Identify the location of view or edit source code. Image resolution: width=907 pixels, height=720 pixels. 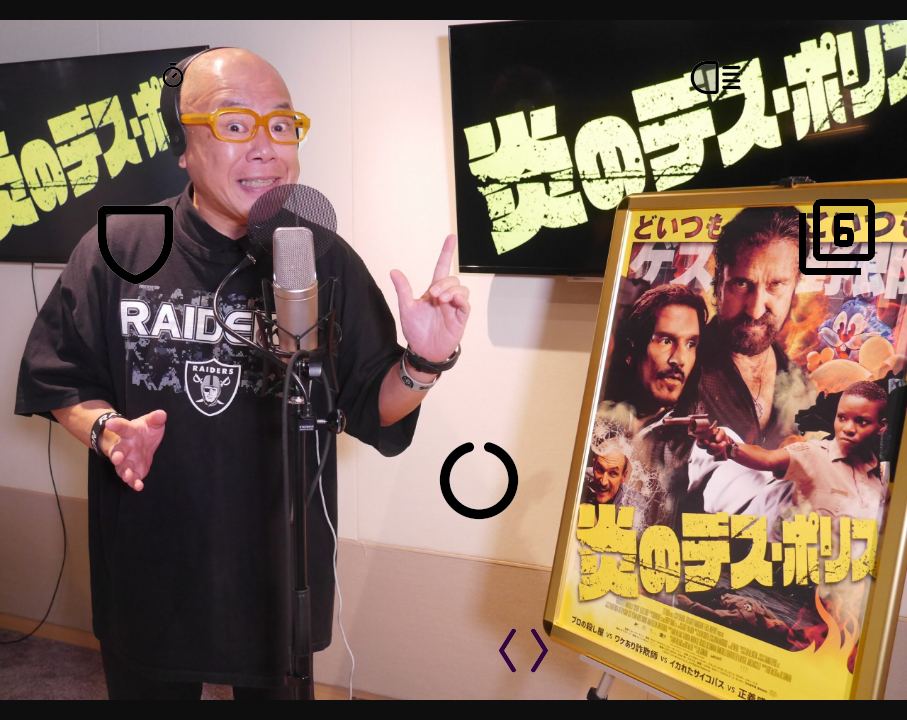
(523, 650).